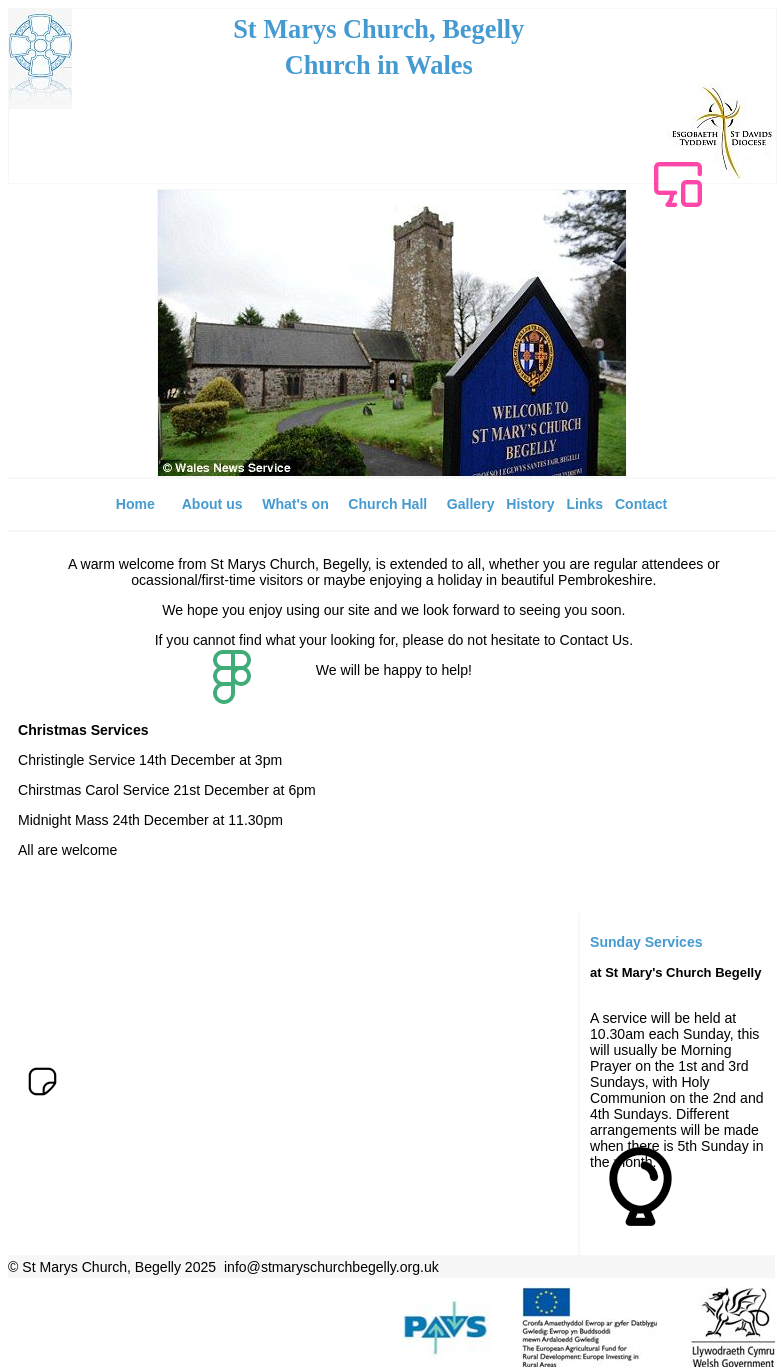 The image size is (783, 1370). Describe the element at coordinates (231, 676) in the screenshot. I see `open figma` at that location.